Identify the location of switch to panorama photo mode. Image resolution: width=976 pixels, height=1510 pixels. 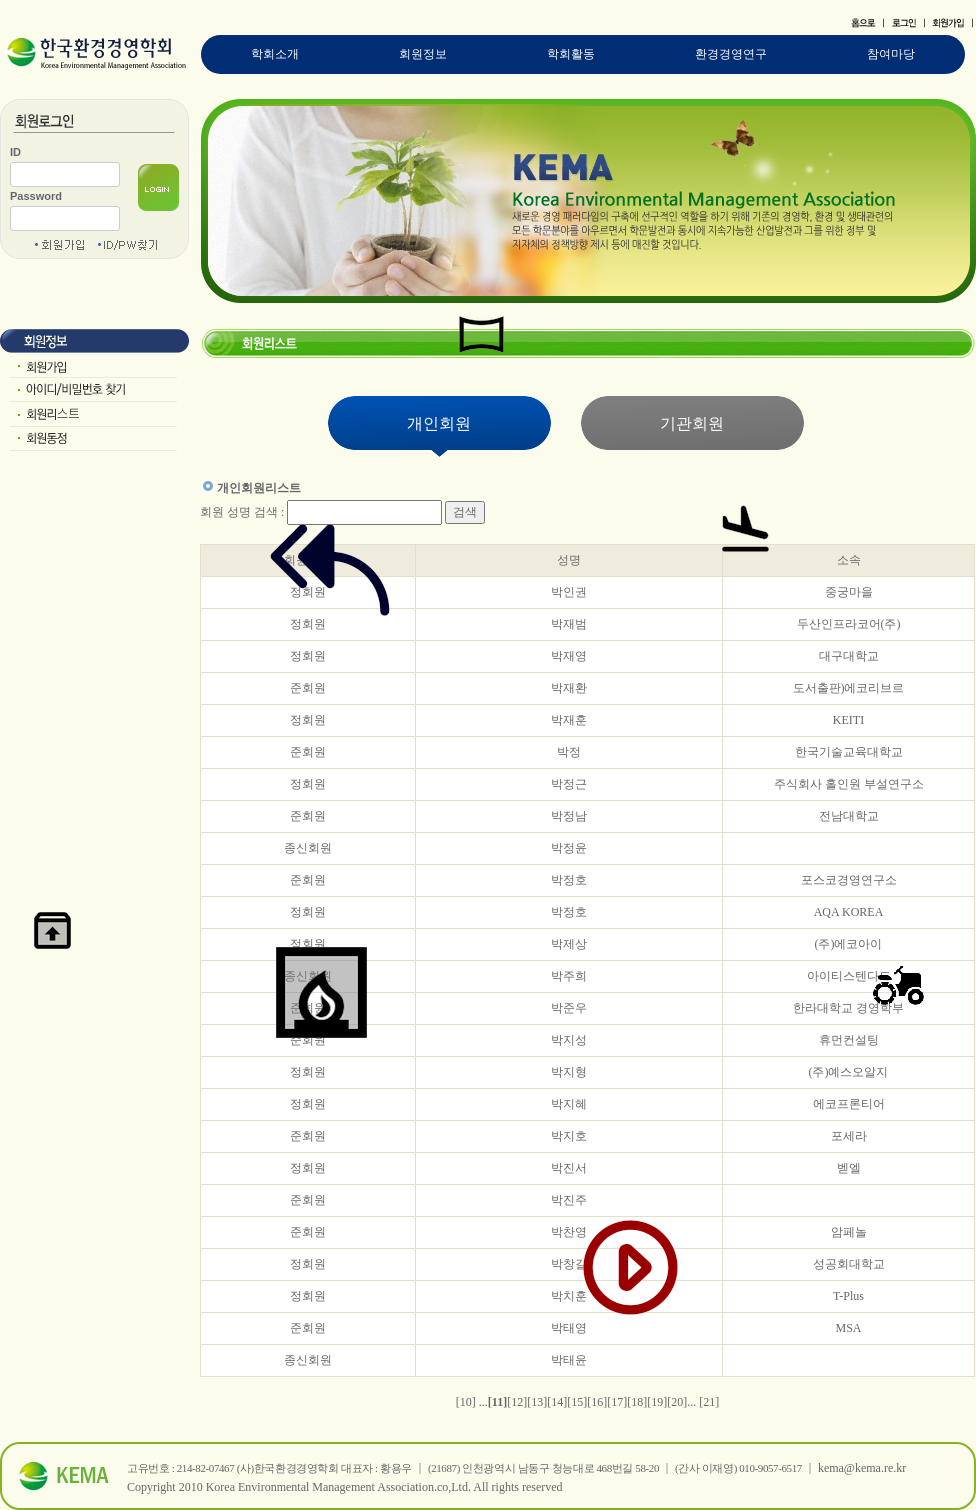
(481, 334).